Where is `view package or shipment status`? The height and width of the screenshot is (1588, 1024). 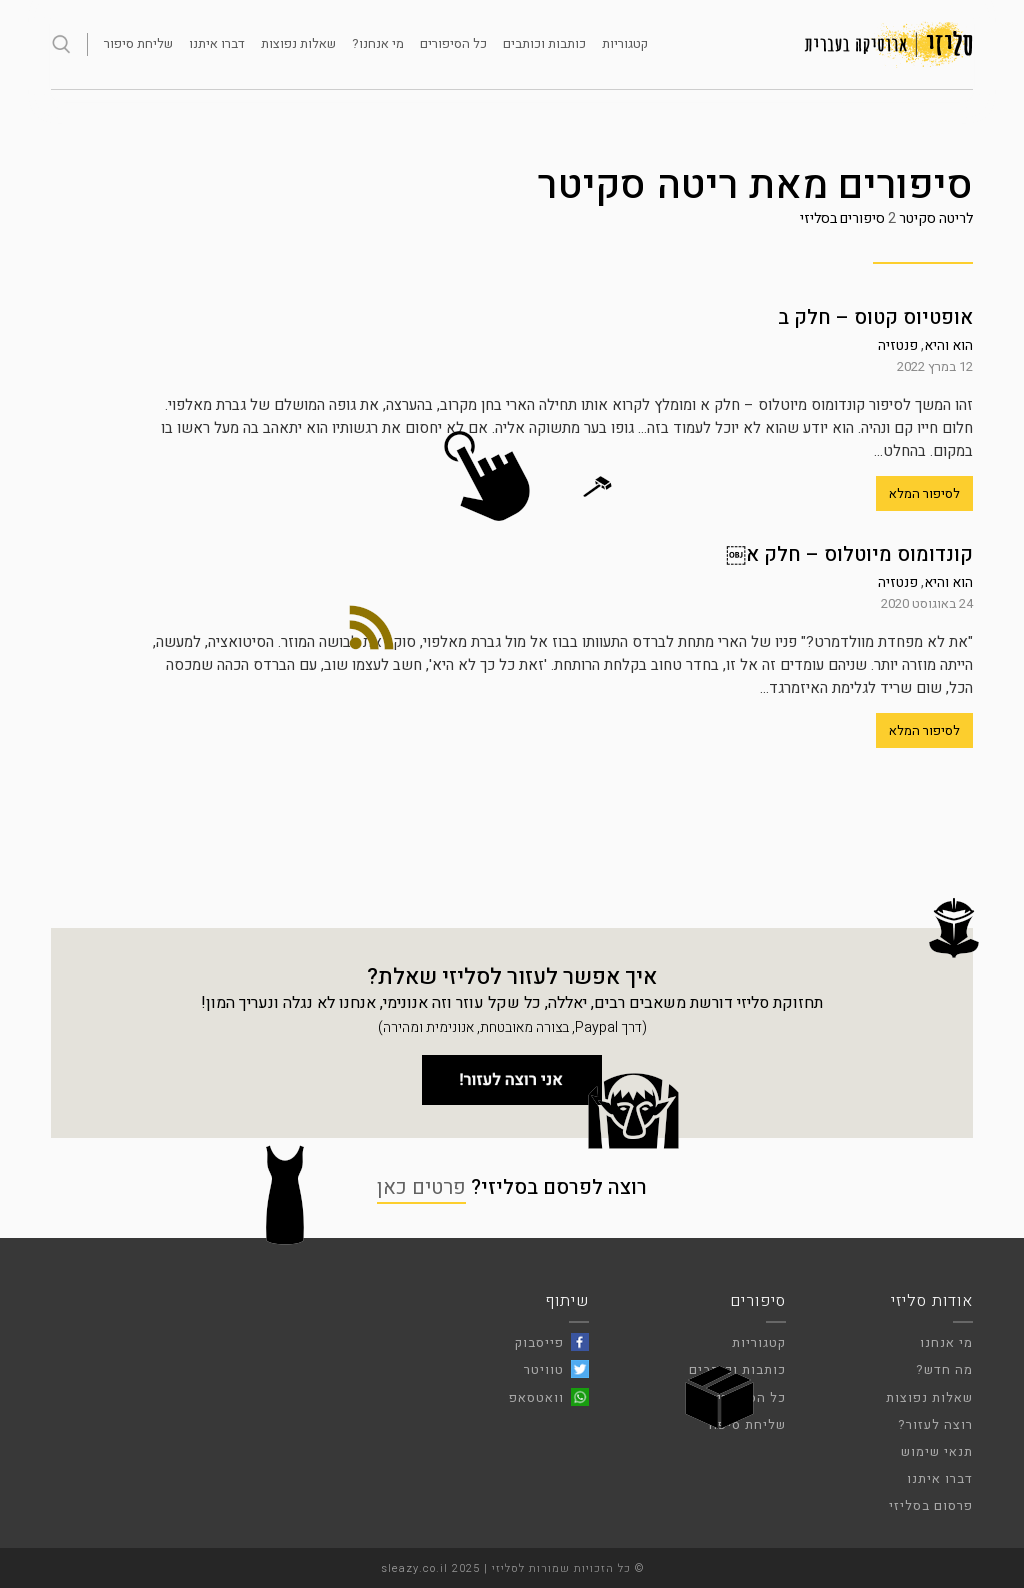
view package or shipment status is located at coordinates (719, 1397).